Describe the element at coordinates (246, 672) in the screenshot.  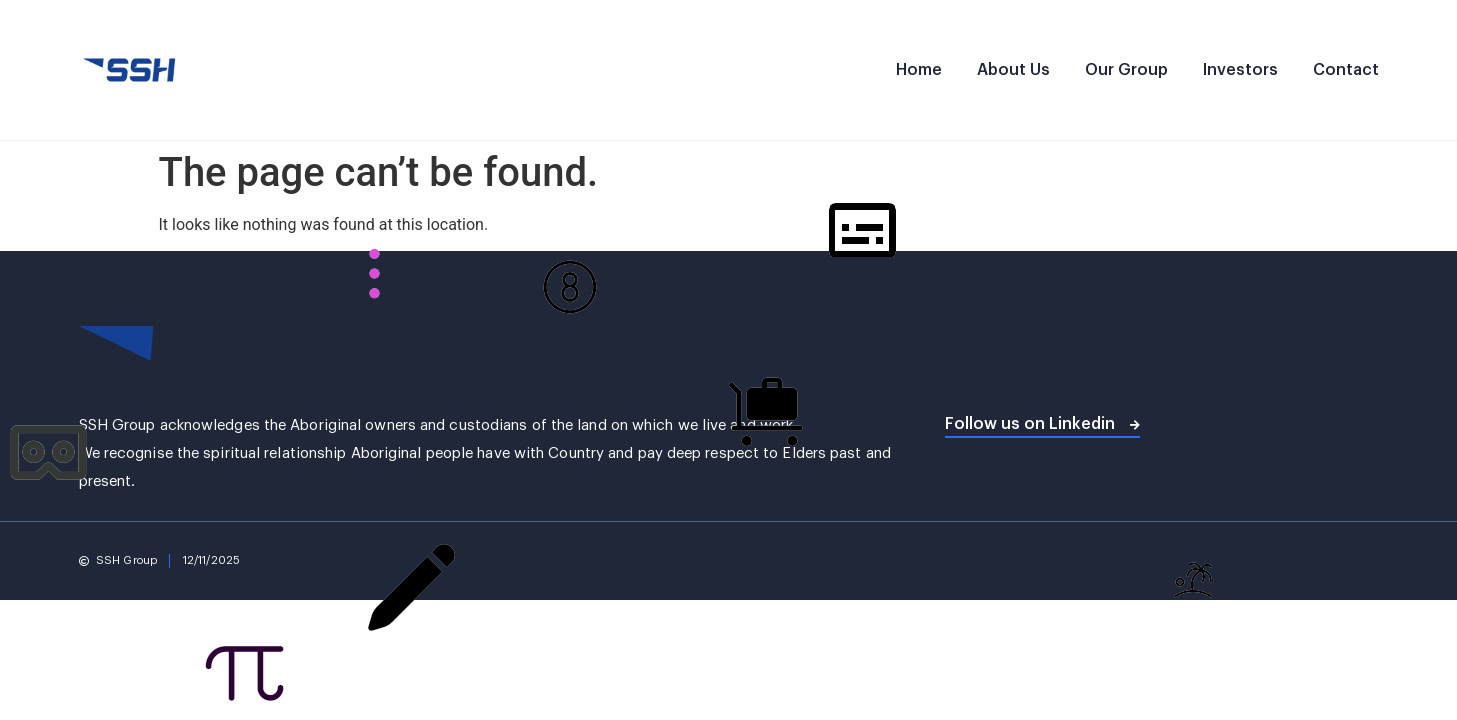
I see `access mathematical constants or formulas` at that location.